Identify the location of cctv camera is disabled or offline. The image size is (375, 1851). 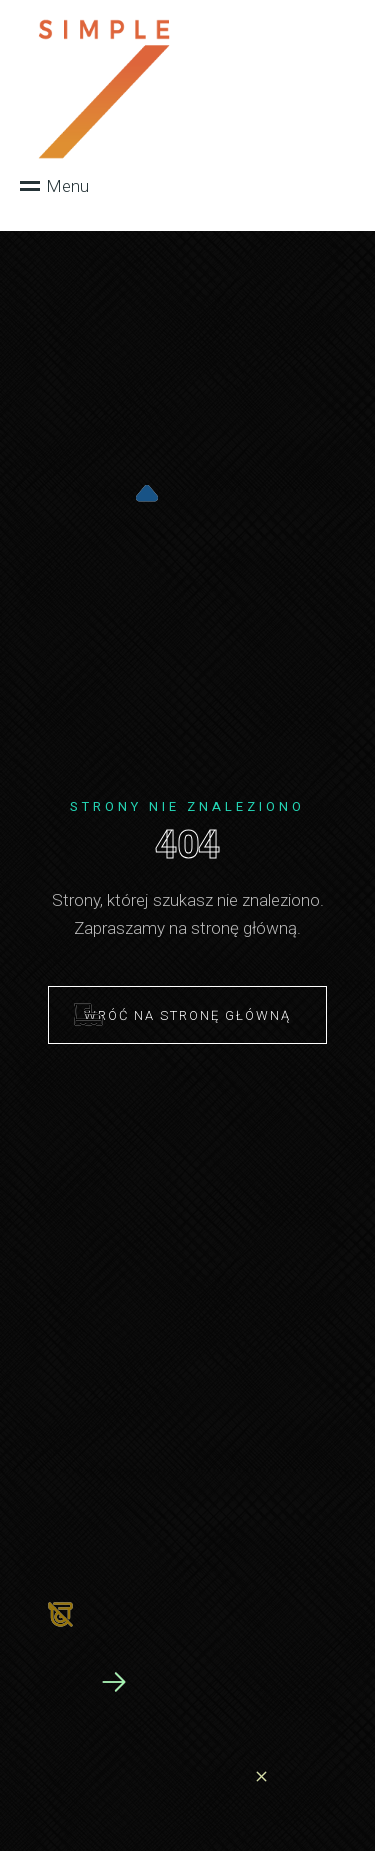
(60, 1614).